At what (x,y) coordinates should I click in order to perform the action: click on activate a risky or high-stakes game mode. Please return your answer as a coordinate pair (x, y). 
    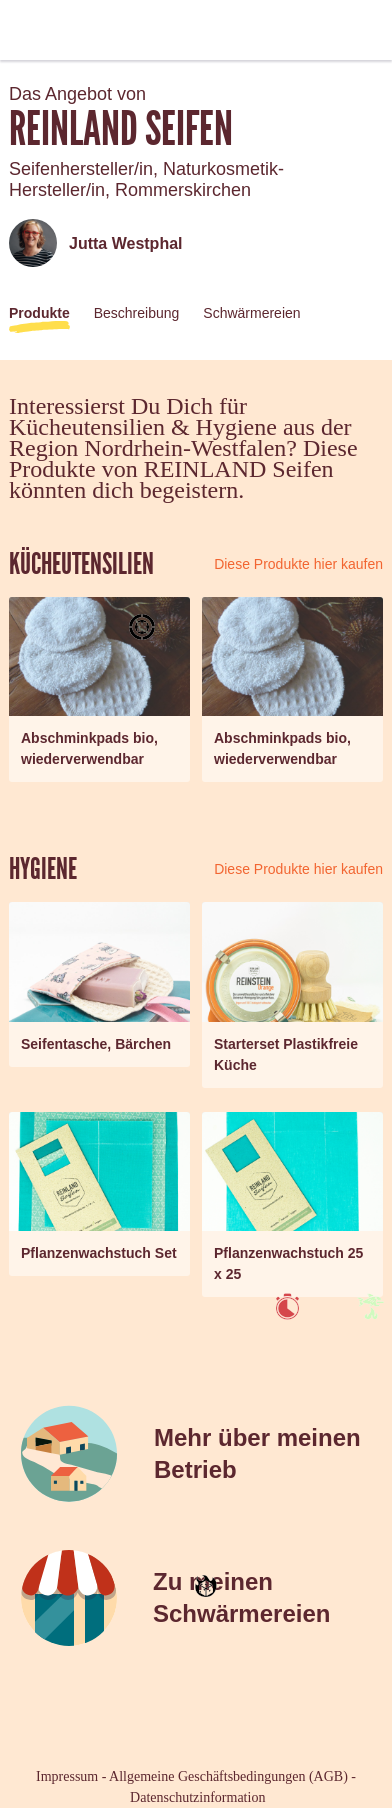
    Looking at the image, I should click on (206, 1586).